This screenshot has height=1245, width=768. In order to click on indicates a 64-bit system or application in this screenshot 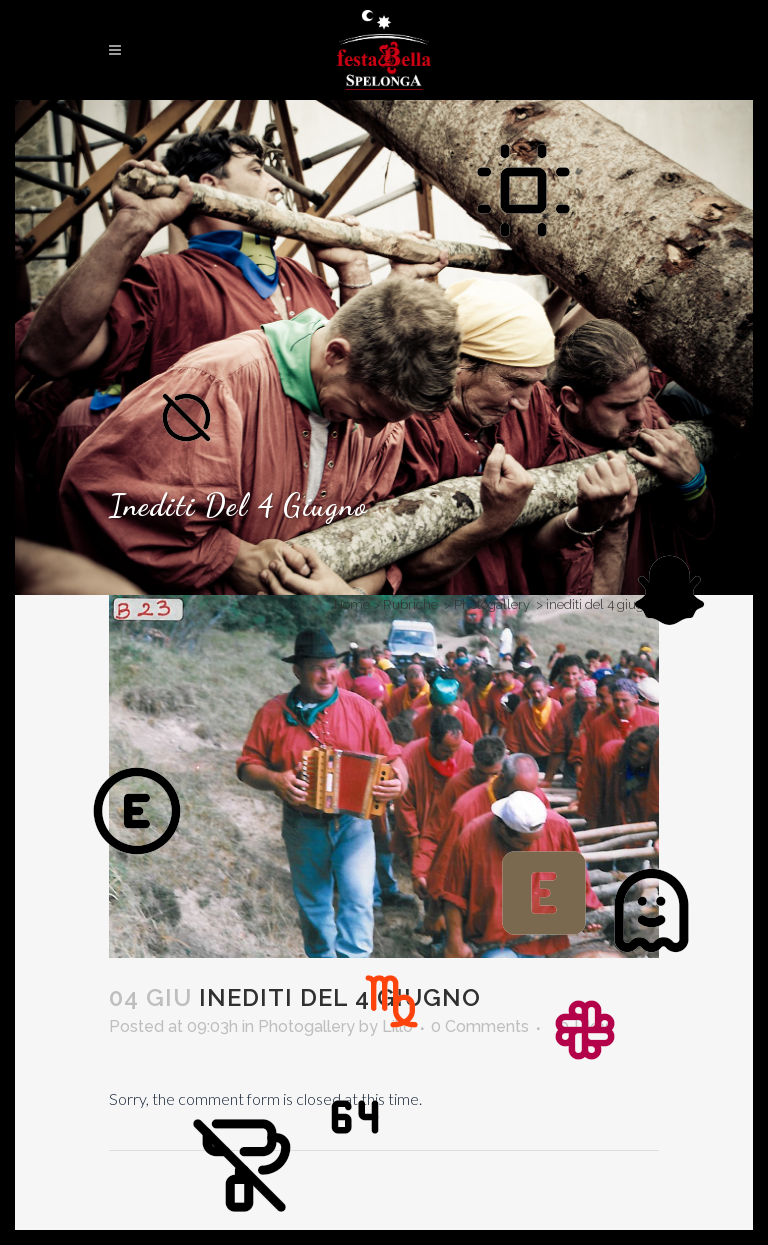, I will do `click(355, 1117)`.